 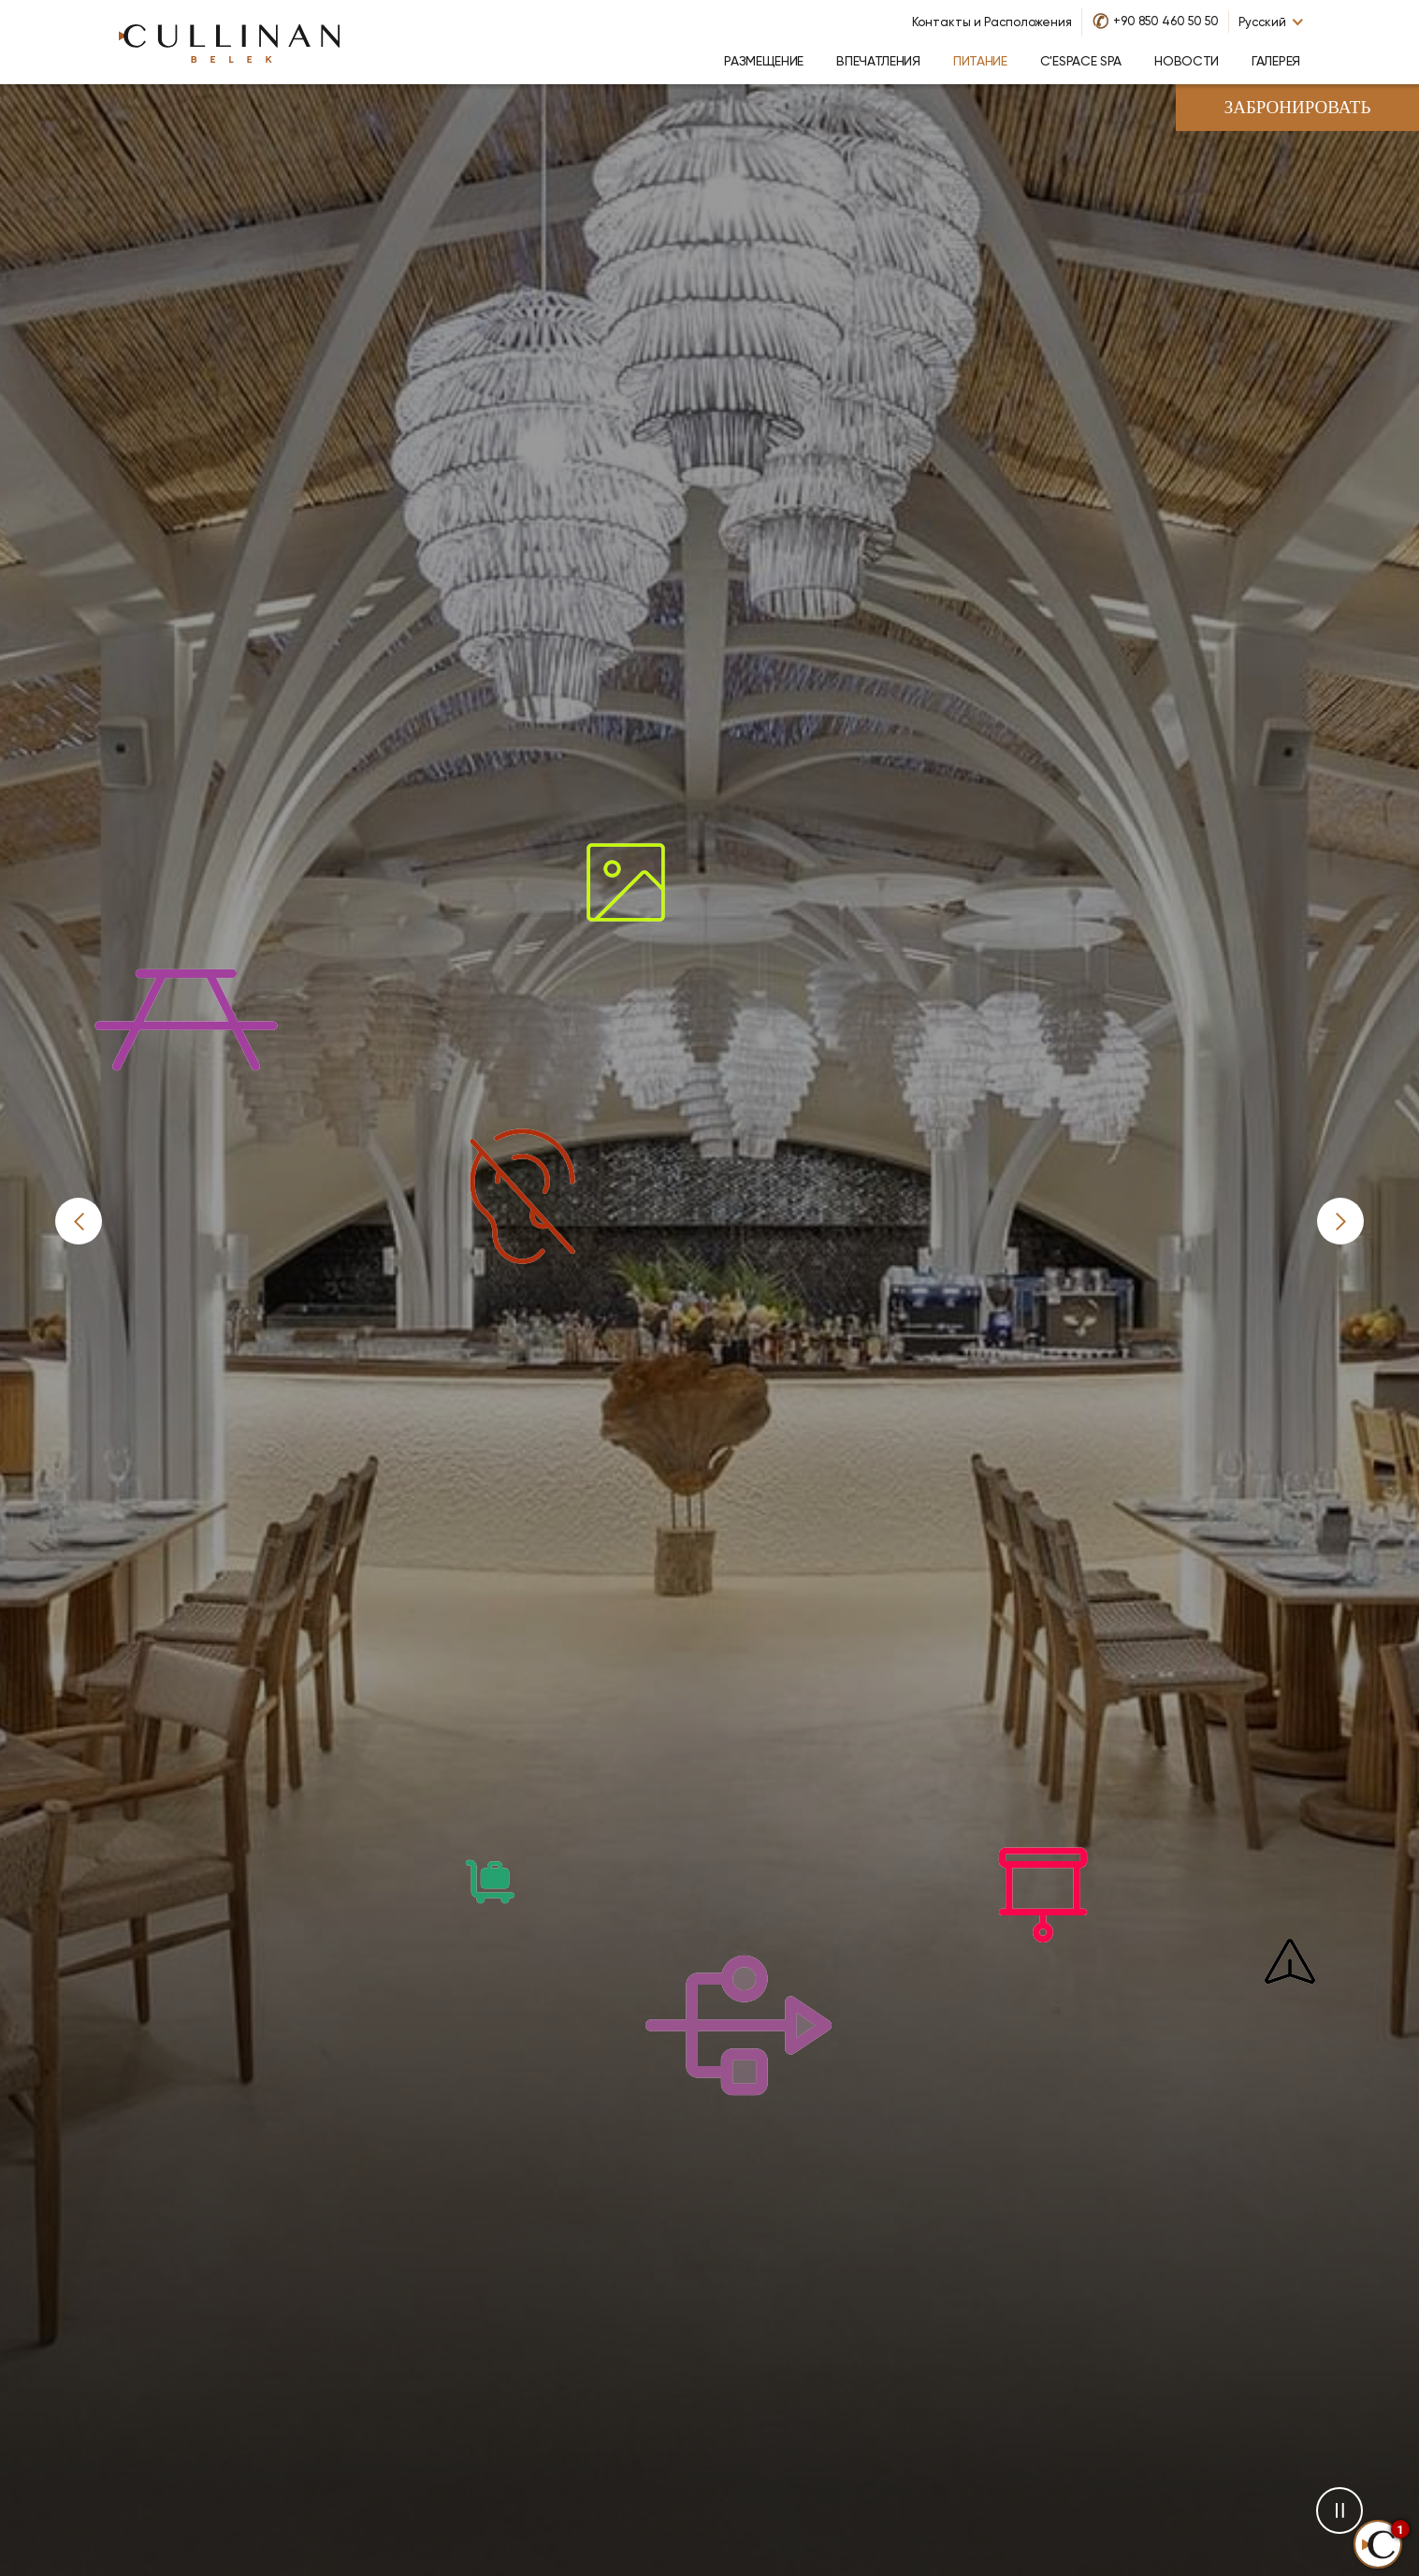 What do you see at coordinates (490, 1882) in the screenshot?
I see `access baggage or luggage services` at bounding box center [490, 1882].